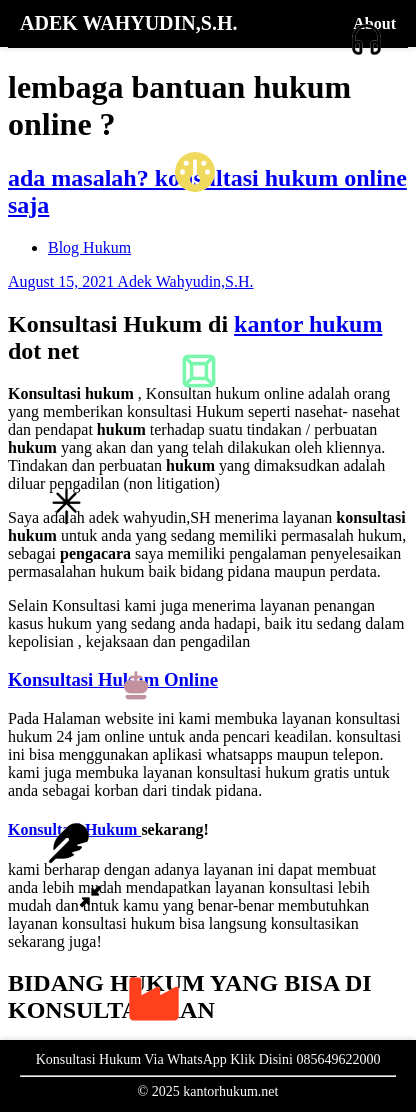  What do you see at coordinates (154, 999) in the screenshot?
I see `view industrial or manufacturing settings` at bounding box center [154, 999].